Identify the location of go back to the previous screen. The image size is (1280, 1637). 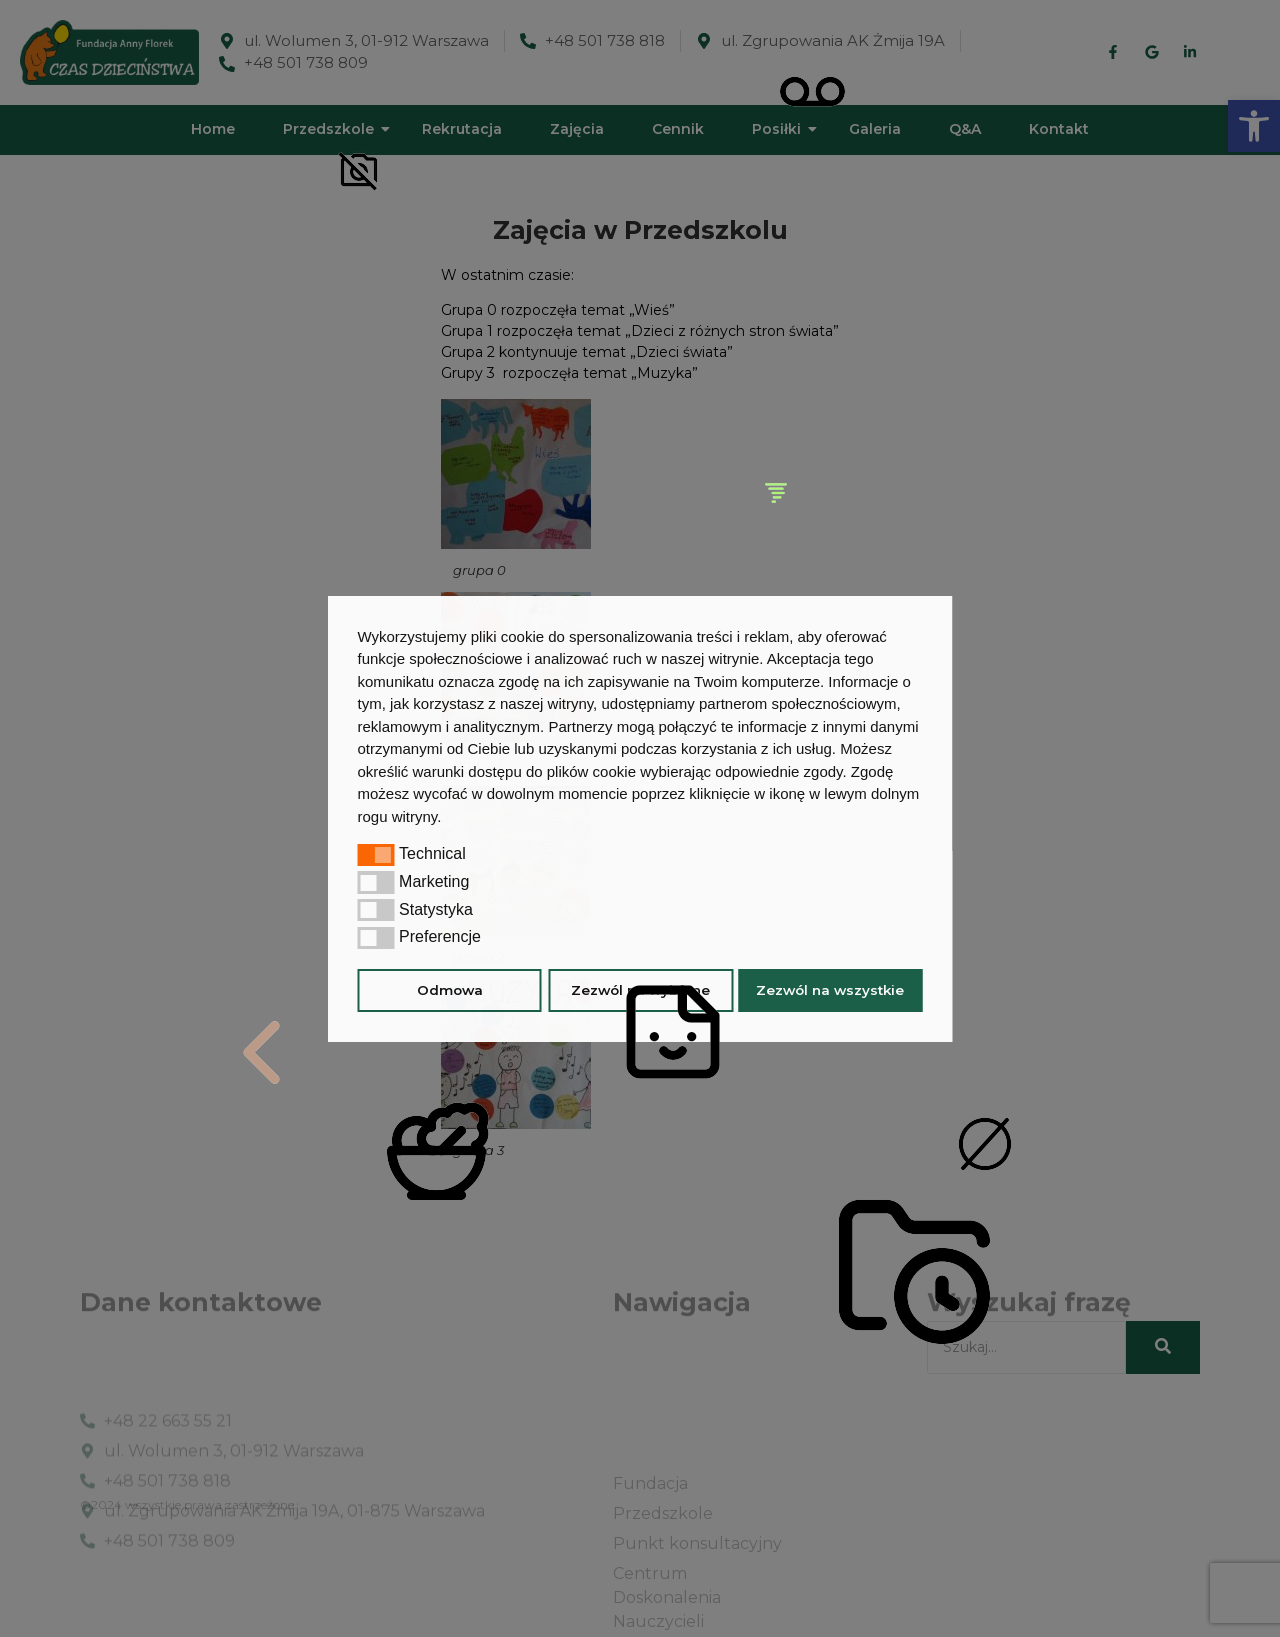
(261, 1052).